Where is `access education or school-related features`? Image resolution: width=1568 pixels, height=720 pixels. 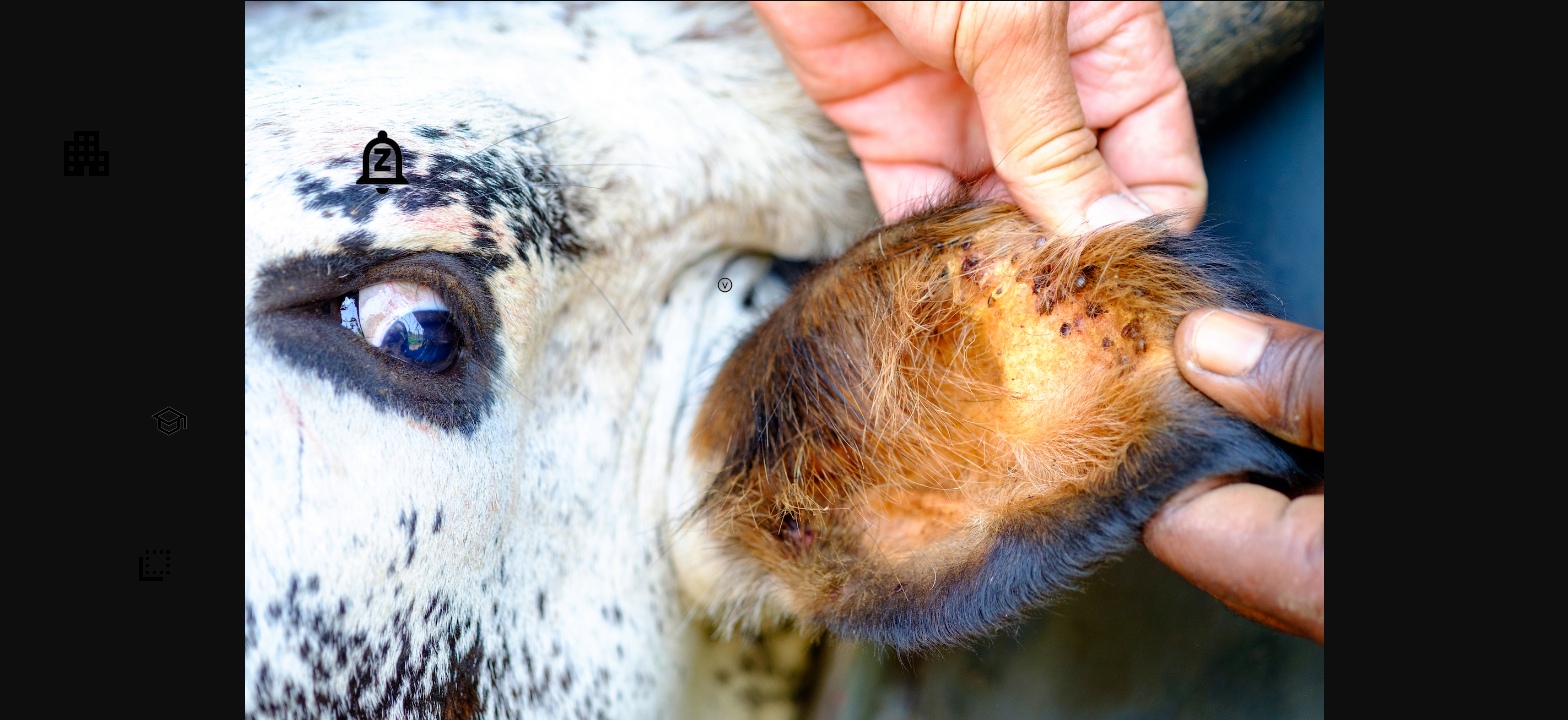
access education or school-related features is located at coordinates (169, 421).